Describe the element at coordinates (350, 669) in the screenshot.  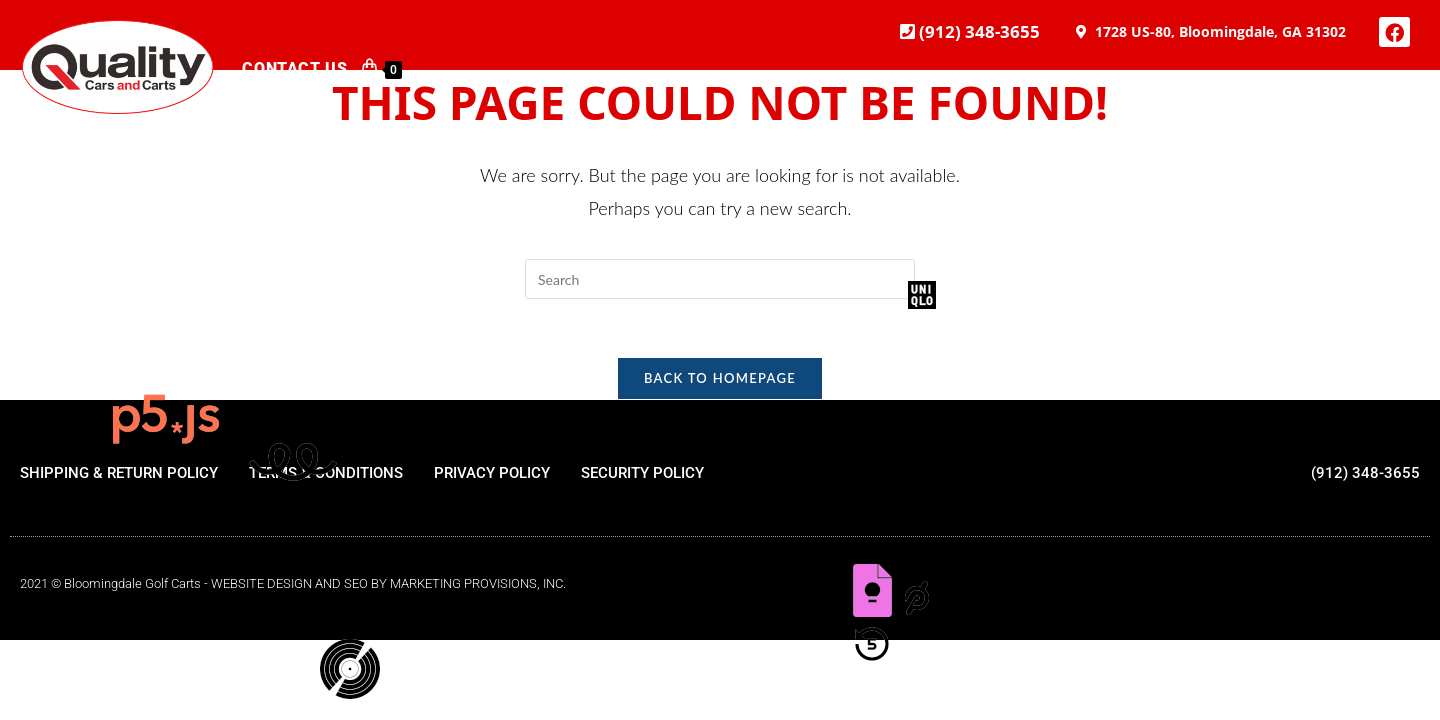
I see `open discogs music database` at that location.